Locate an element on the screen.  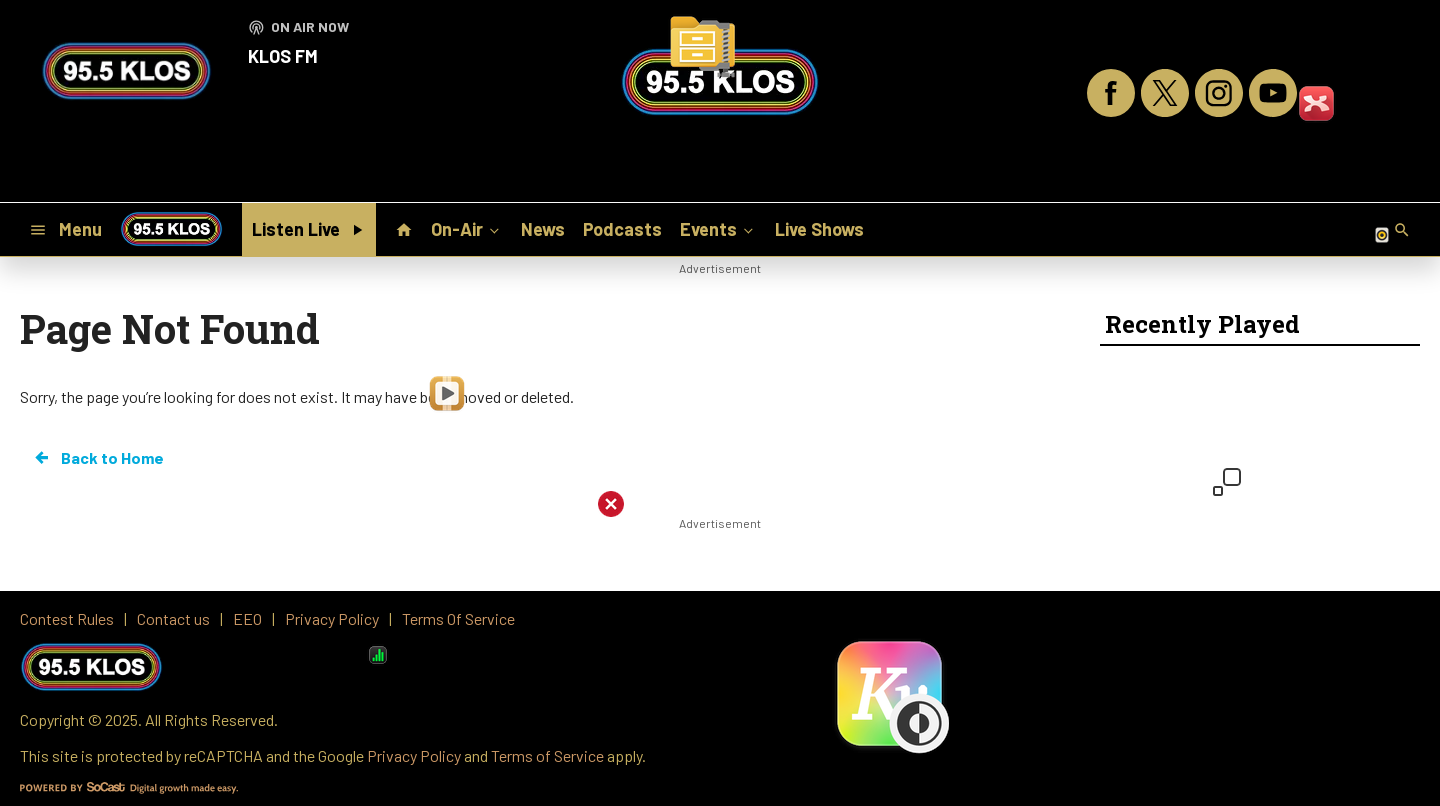
open apple numbers spreadsheet app is located at coordinates (378, 655).